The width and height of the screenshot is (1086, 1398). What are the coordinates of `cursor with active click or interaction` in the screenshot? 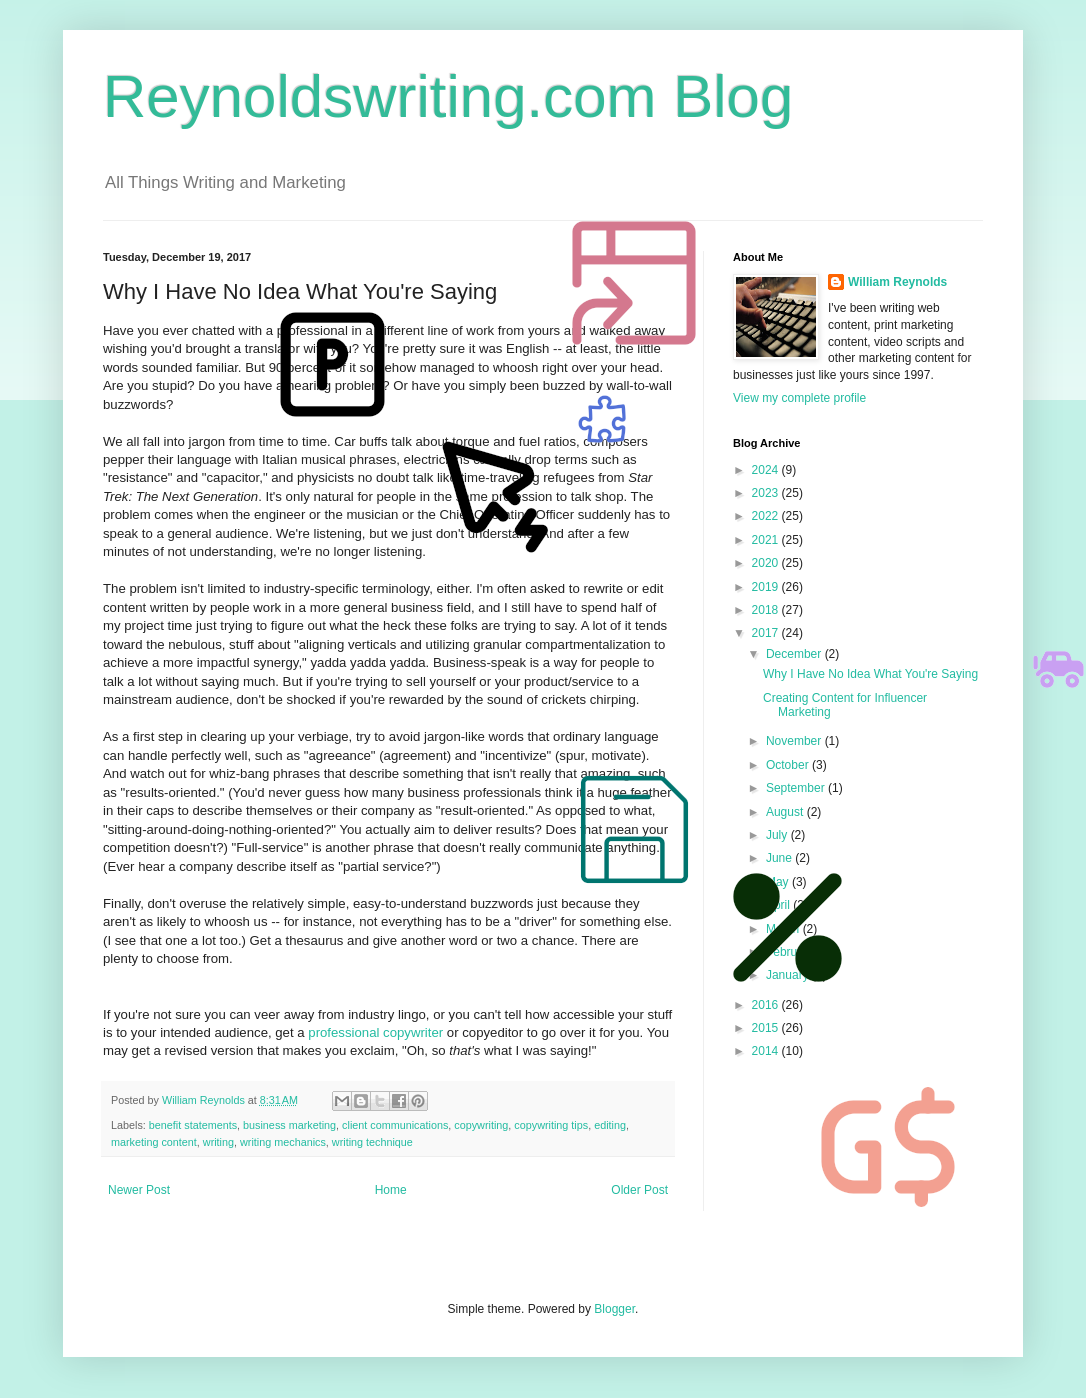 It's located at (492, 491).